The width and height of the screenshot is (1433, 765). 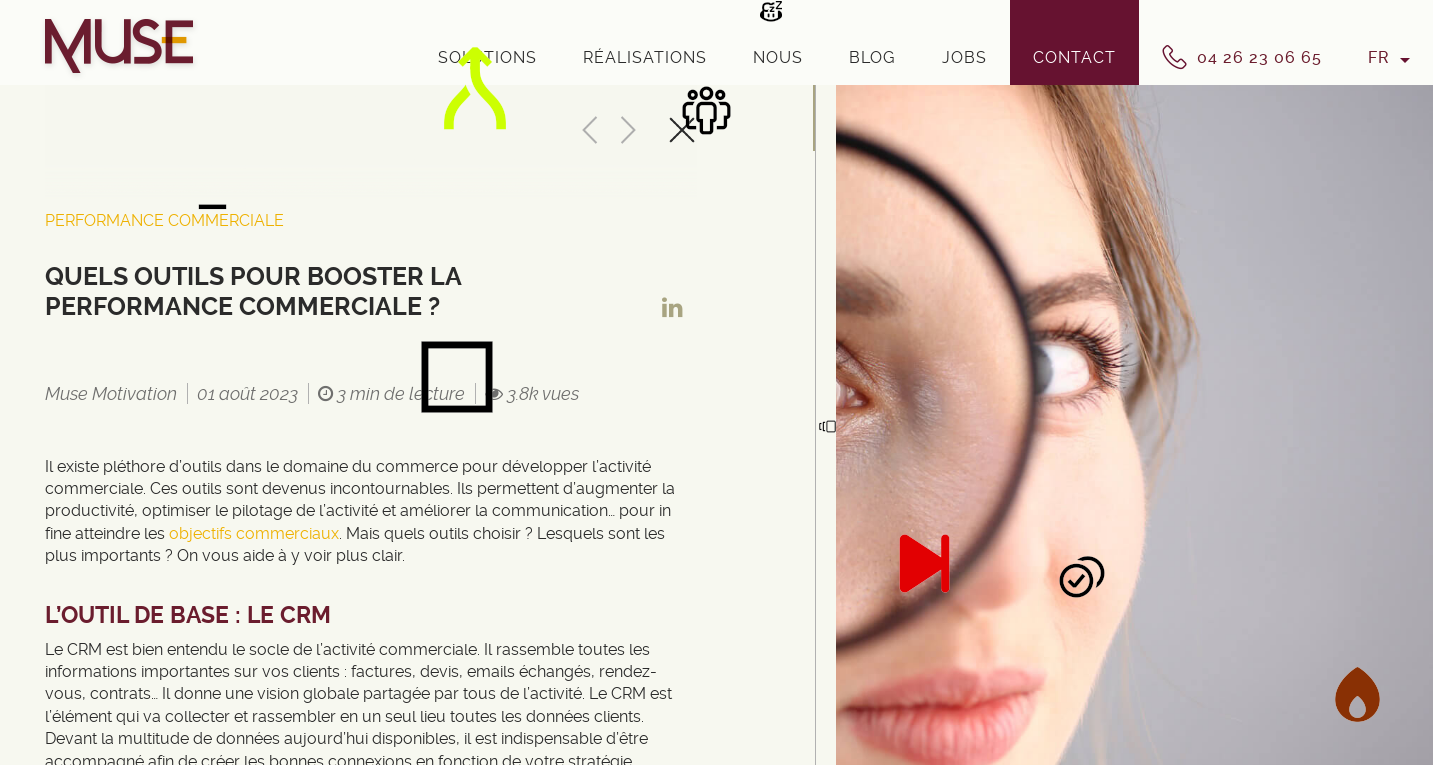 I want to click on view organization members, so click(x=706, y=110).